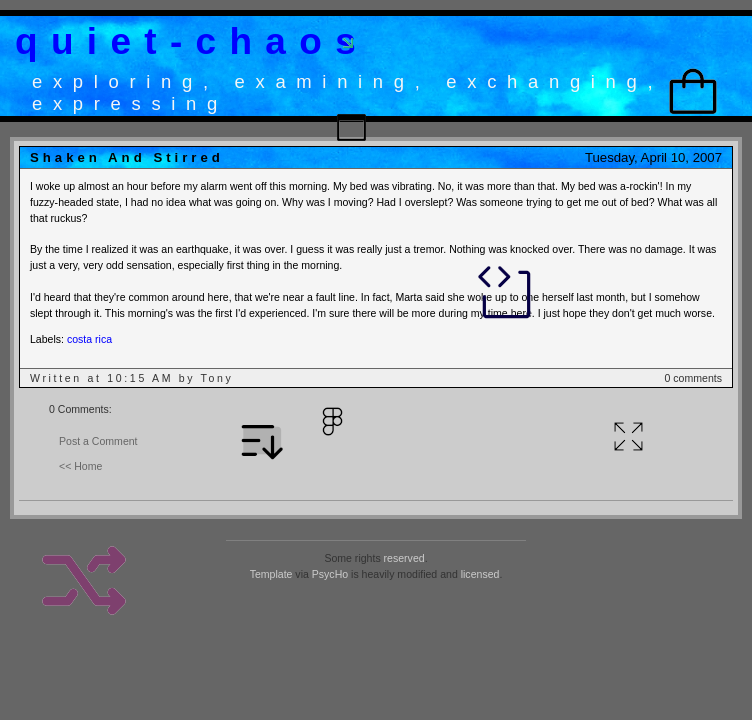 The image size is (752, 720). What do you see at coordinates (260, 440) in the screenshot?
I see `sort items in ascending order` at bounding box center [260, 440].